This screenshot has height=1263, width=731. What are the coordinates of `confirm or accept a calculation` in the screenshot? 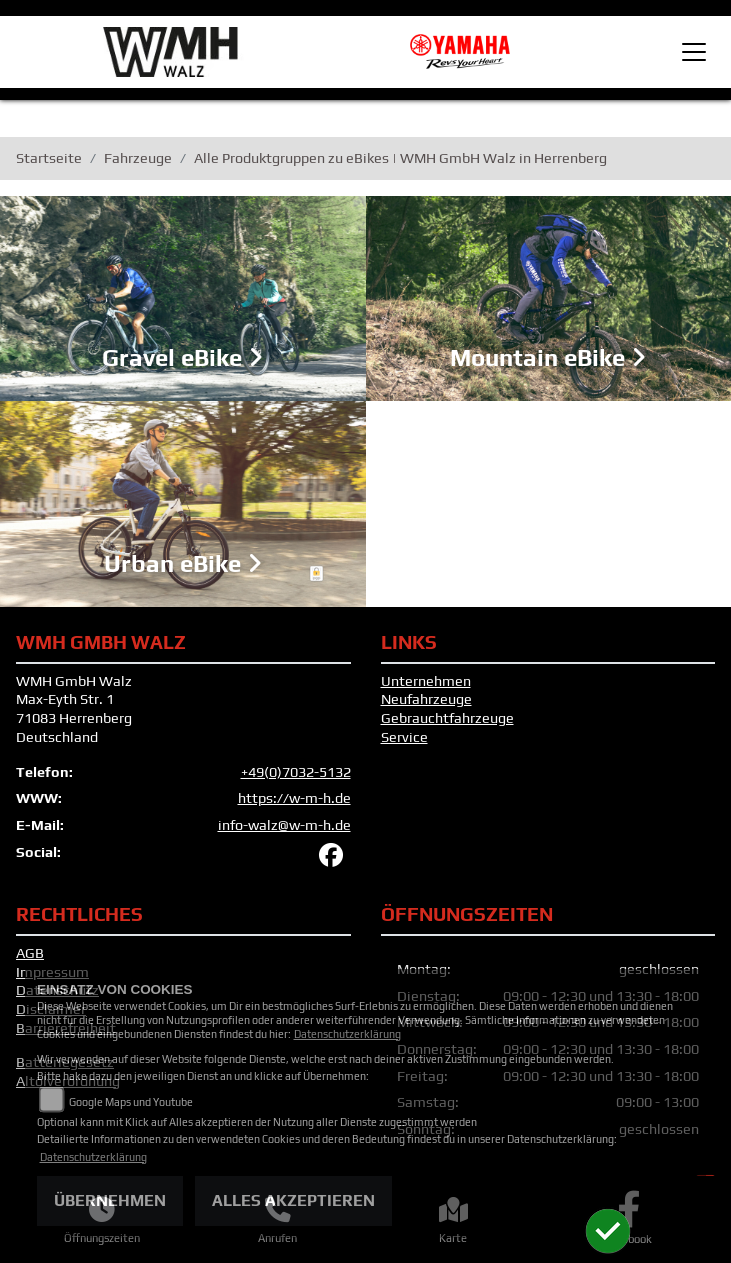 It's located at (608, 1231).